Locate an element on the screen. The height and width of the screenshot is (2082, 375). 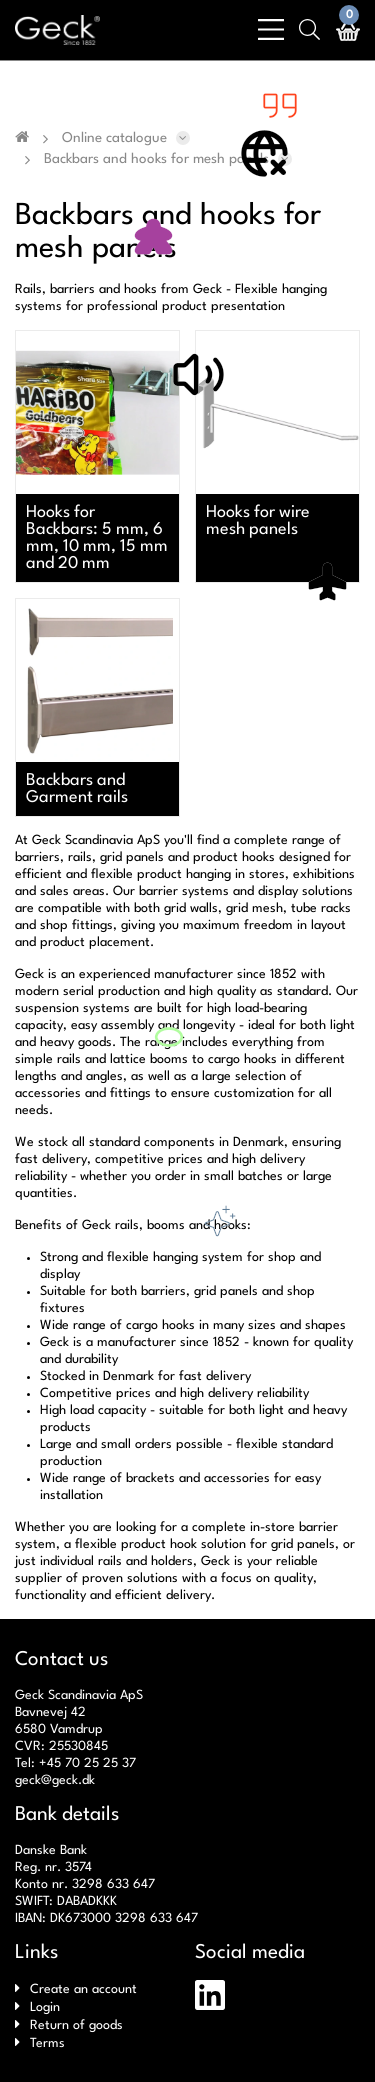
insert a block quote is located at coordinates (280, 105).